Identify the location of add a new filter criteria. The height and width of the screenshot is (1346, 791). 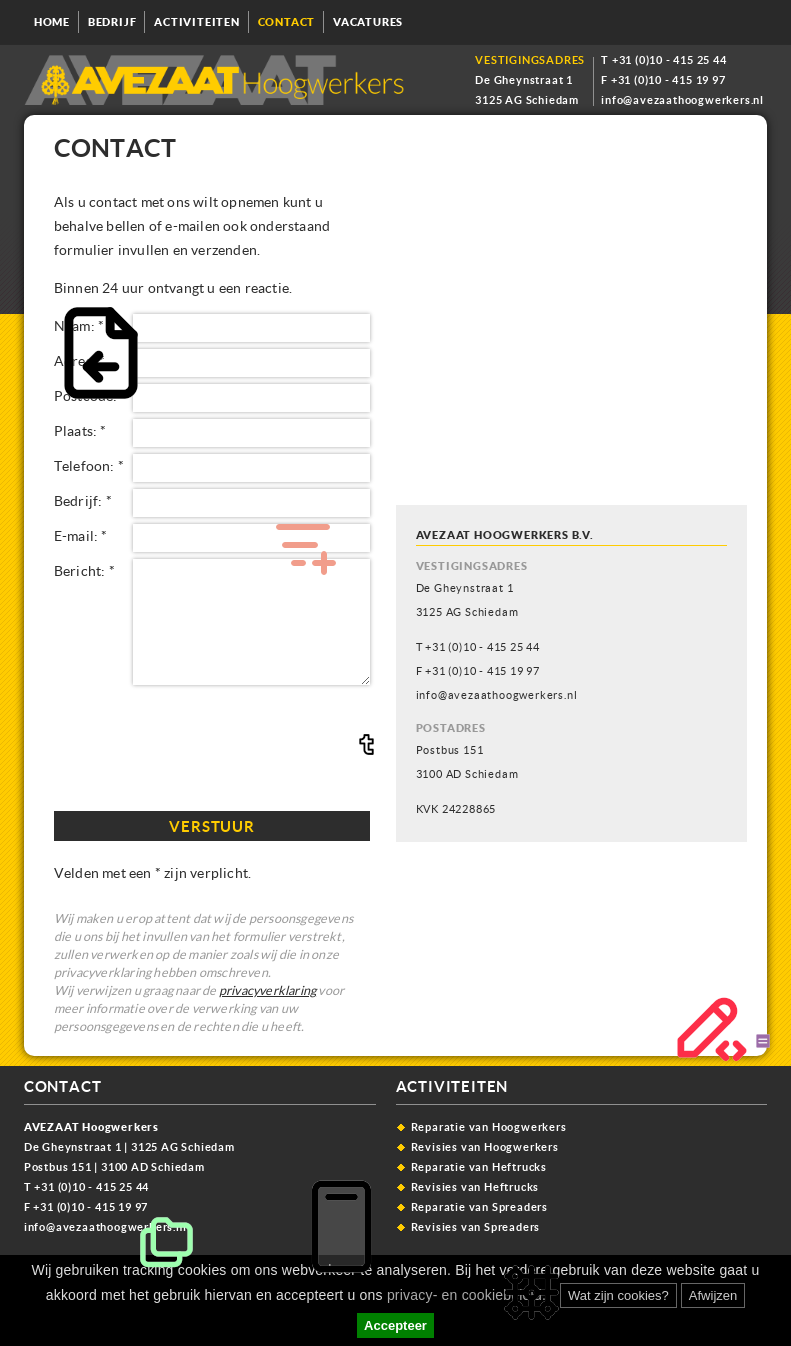
(303, 545).